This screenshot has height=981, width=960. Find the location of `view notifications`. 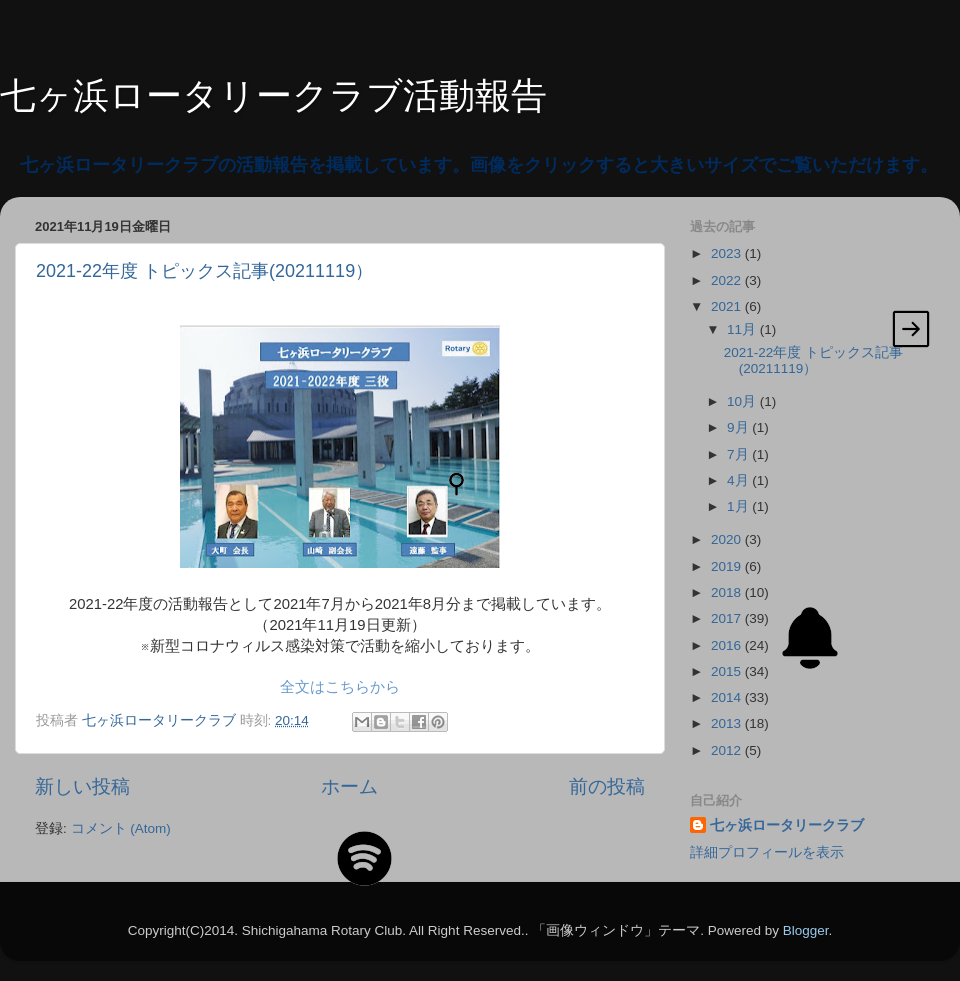

view notifications is located at coordinates (810, 638).